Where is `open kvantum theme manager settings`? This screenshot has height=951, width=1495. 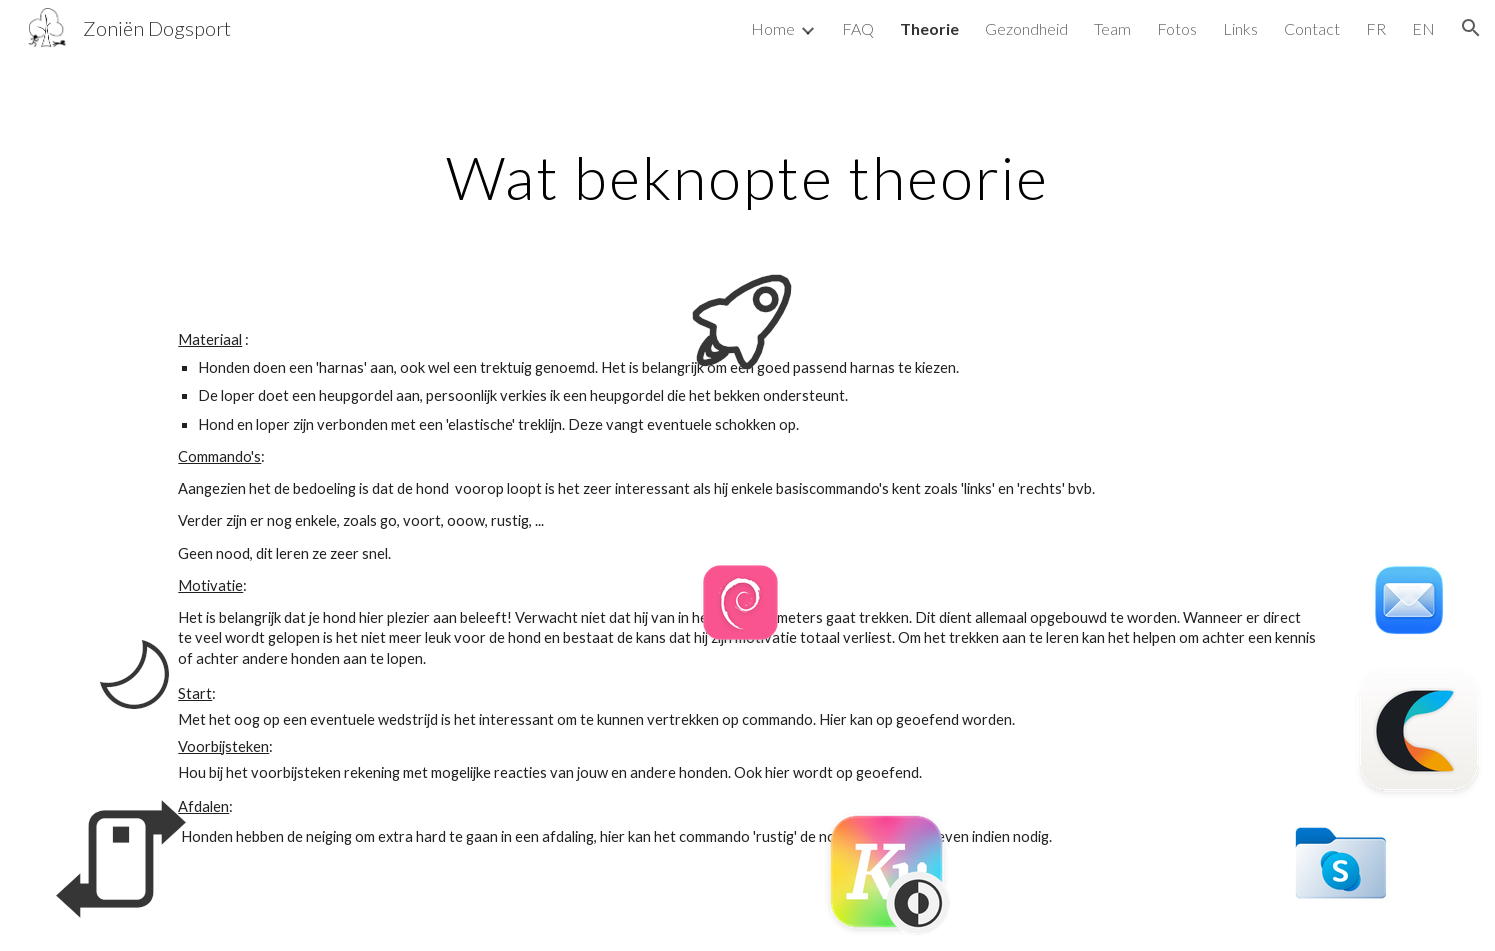 open kvantum theme manager settings is located at coordinates (887, 873).